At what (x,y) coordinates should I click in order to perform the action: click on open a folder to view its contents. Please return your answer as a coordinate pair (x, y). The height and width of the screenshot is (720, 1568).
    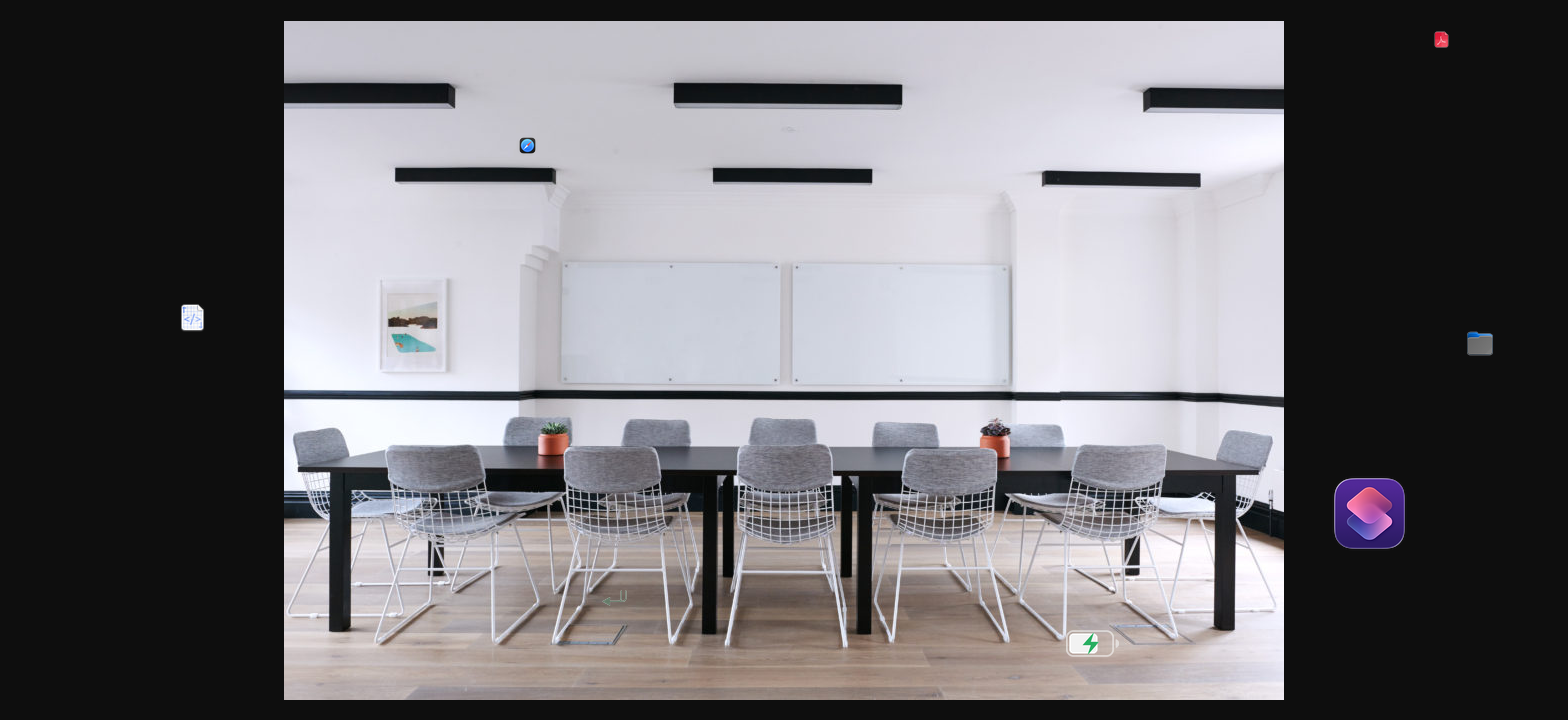
    Looking at the image, I should click on (1480, 343).